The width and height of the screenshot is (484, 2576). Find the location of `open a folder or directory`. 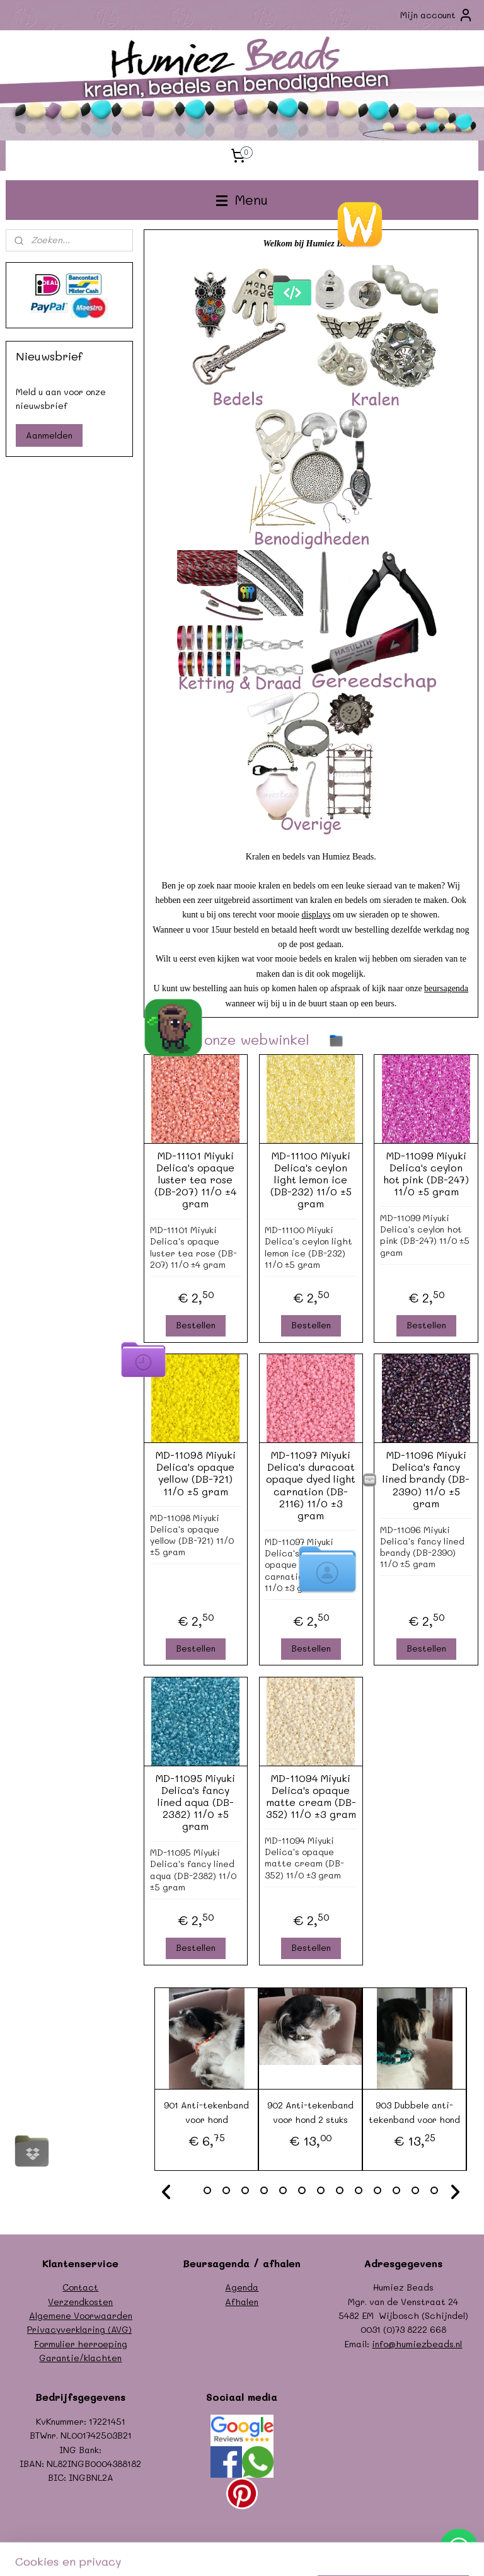

open a folder or directory is located at coordinates (336, 1040).